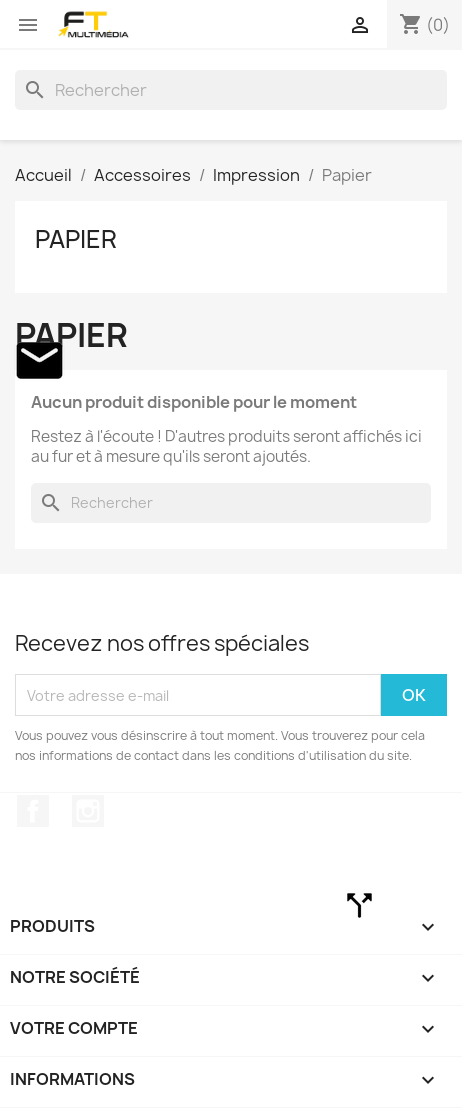  I want to click on access your email inbox, so click(39, 360).